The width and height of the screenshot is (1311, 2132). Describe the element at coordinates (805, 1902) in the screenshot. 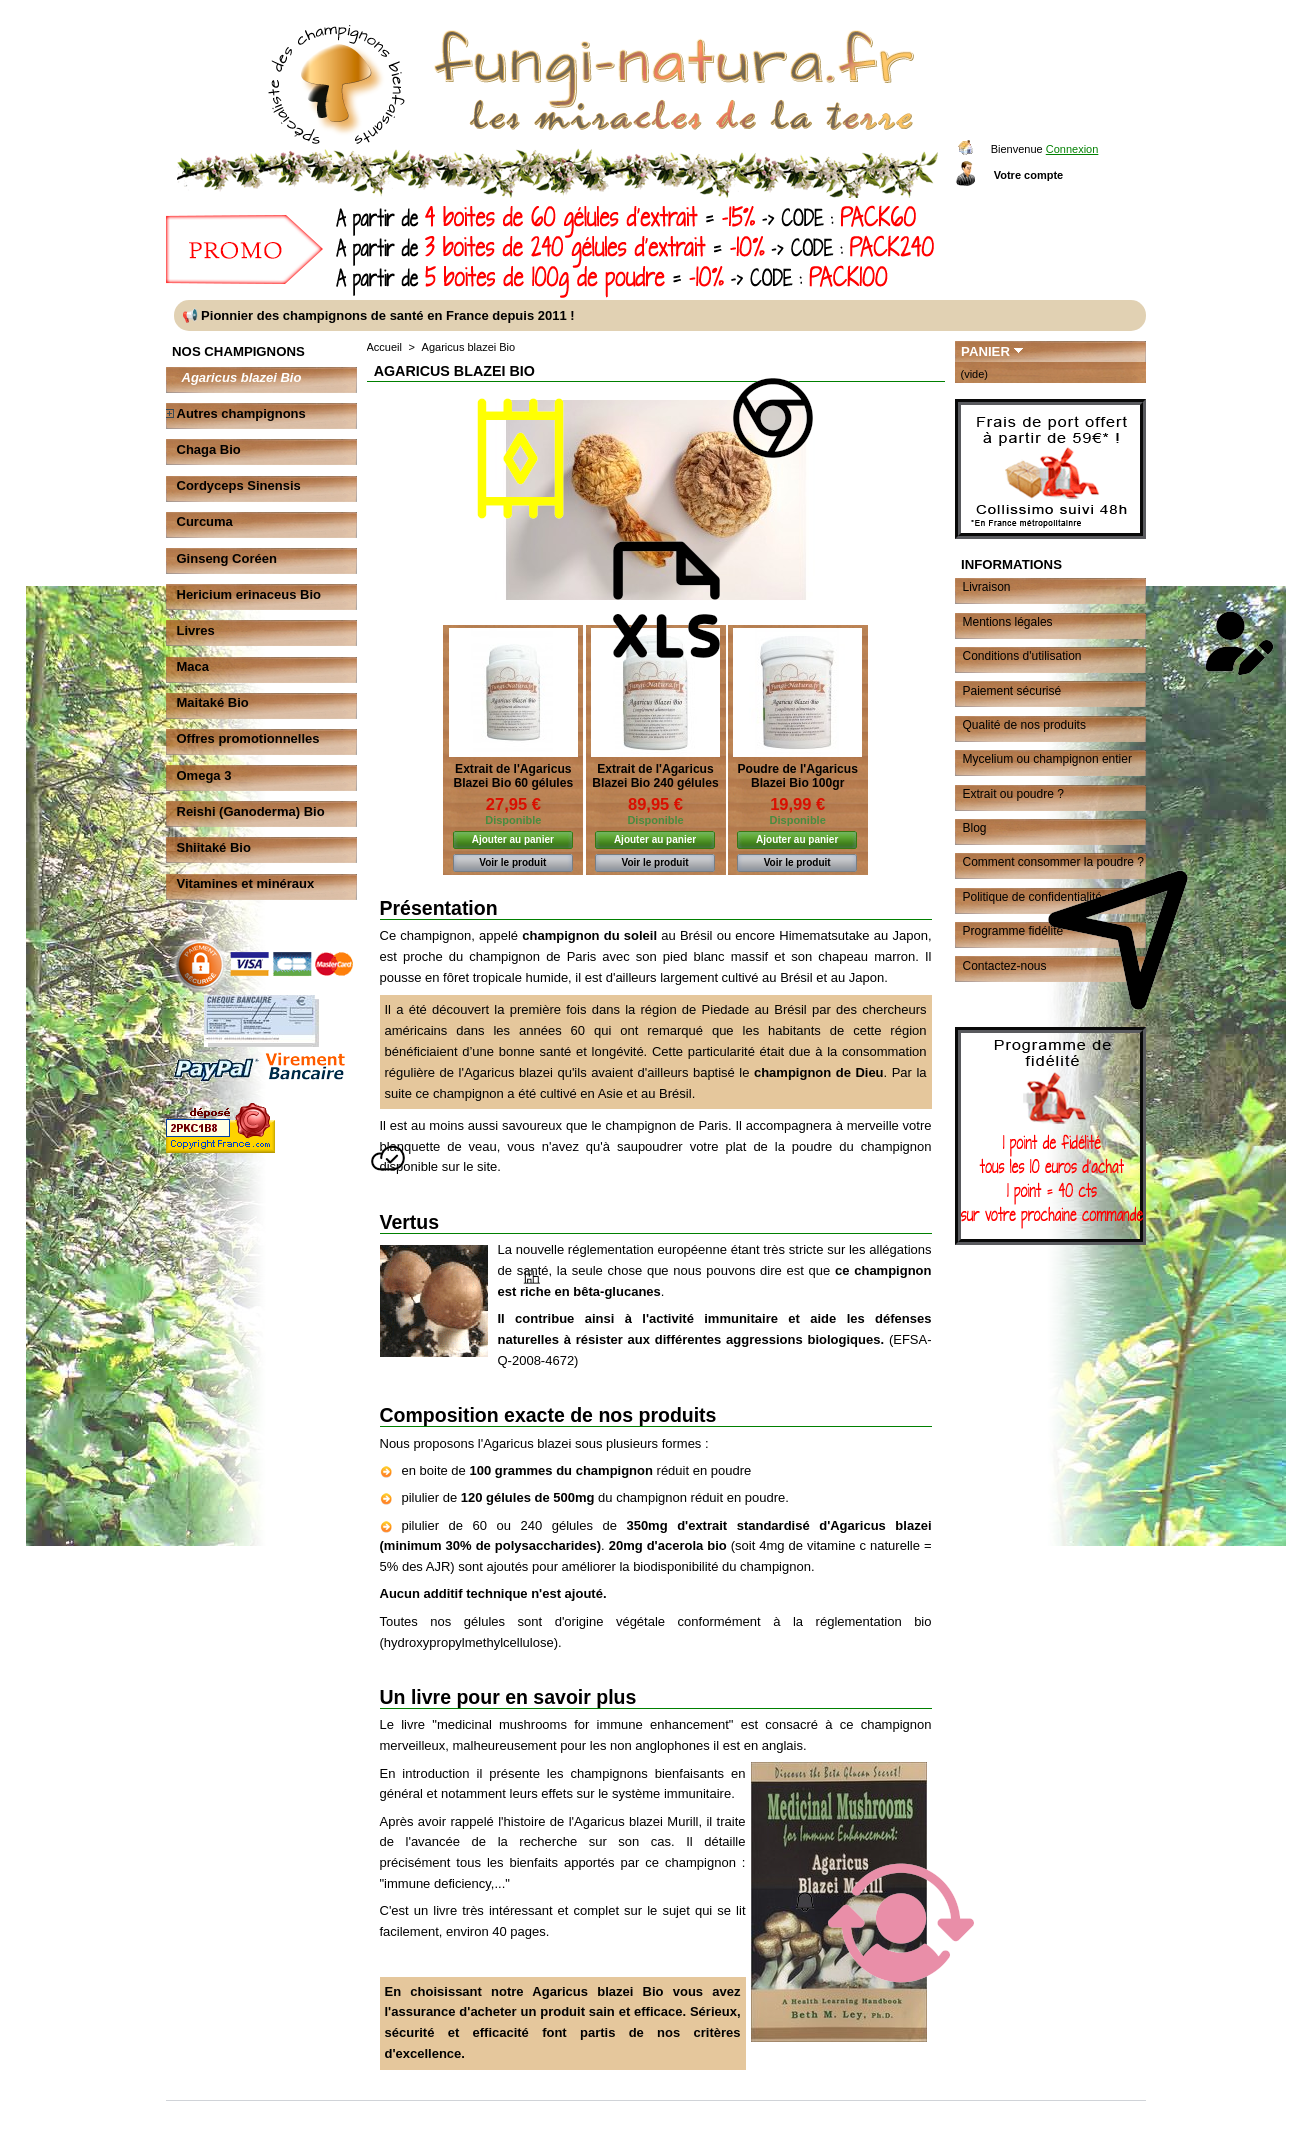

I see `view notifications` at that location.